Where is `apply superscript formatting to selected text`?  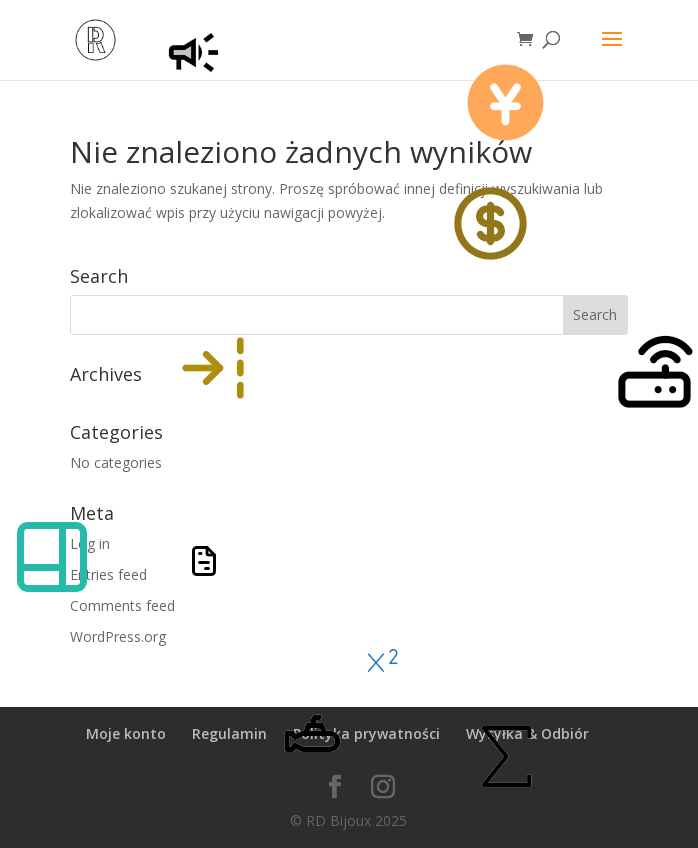 apply superscript formatting to selected text is located at coordinates (381, 661).